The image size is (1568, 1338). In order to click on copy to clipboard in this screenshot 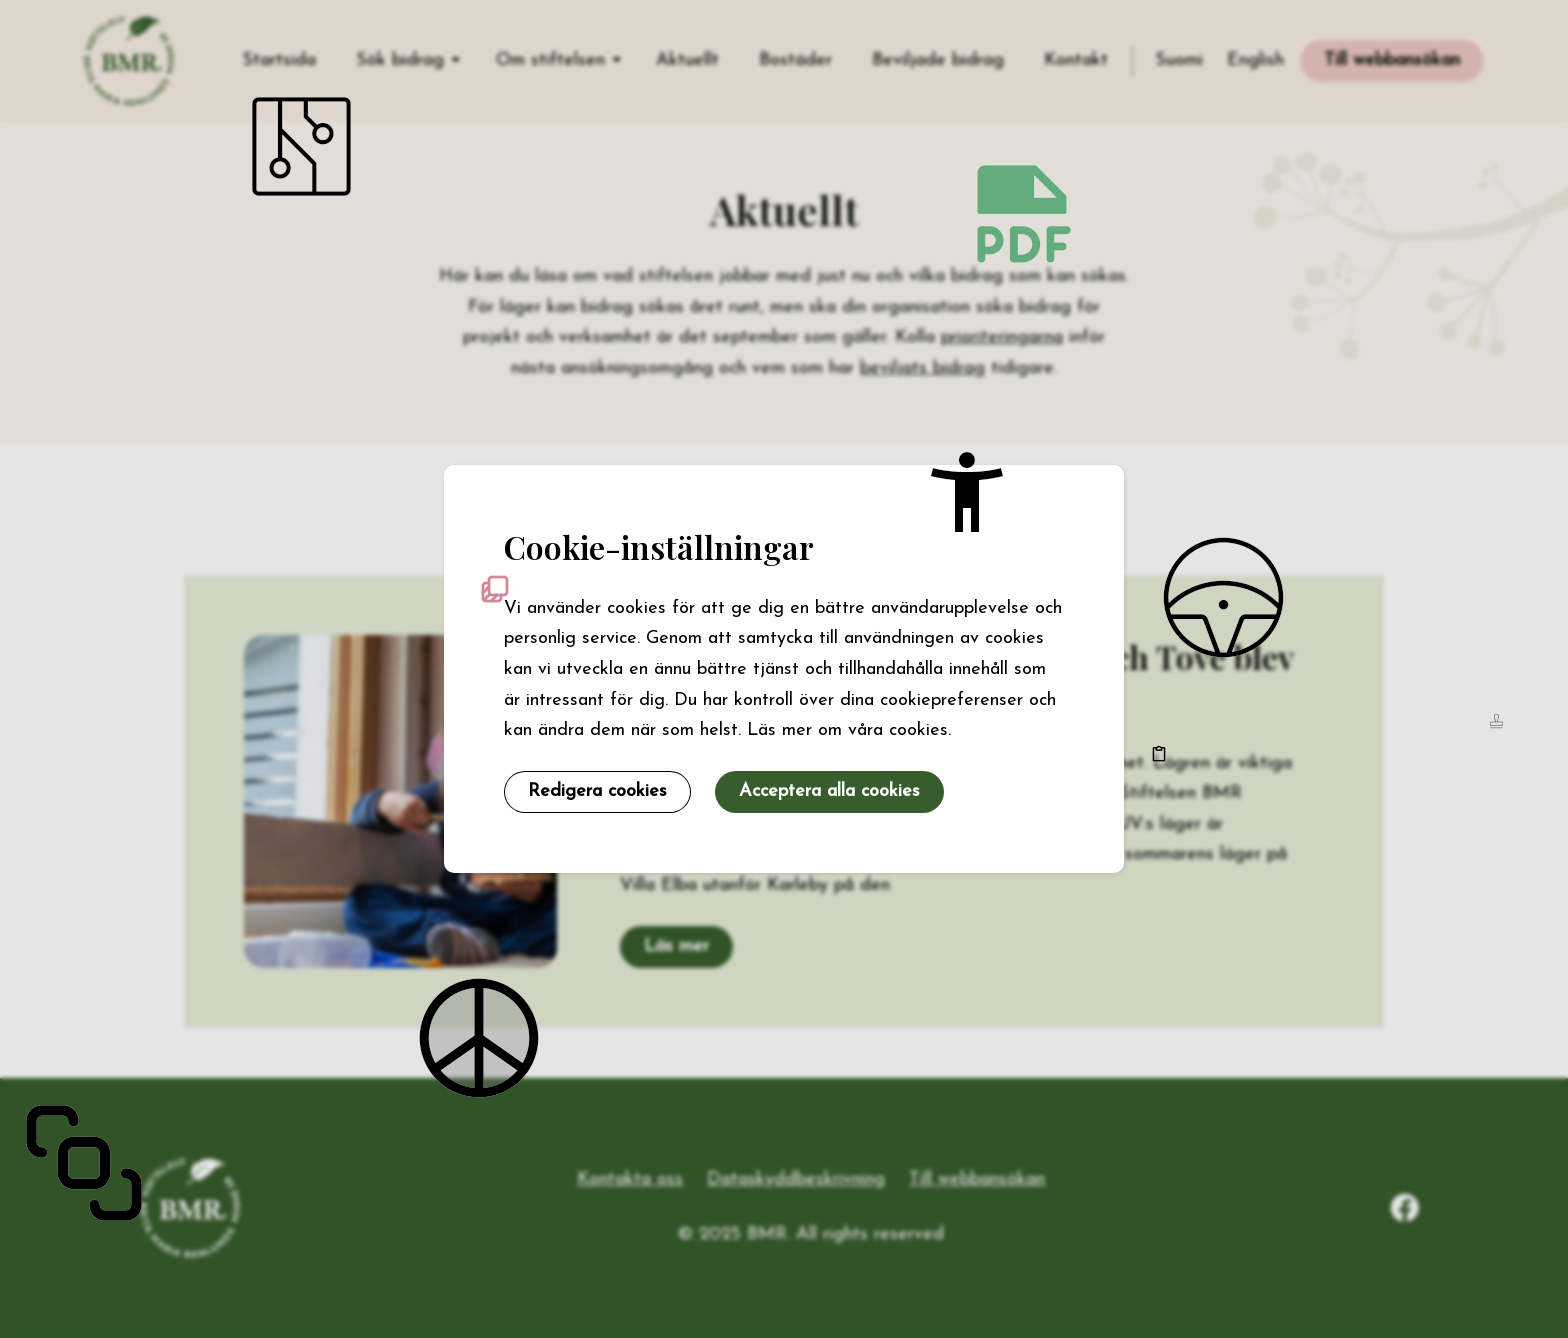, I will do `click(1159, 754)`.